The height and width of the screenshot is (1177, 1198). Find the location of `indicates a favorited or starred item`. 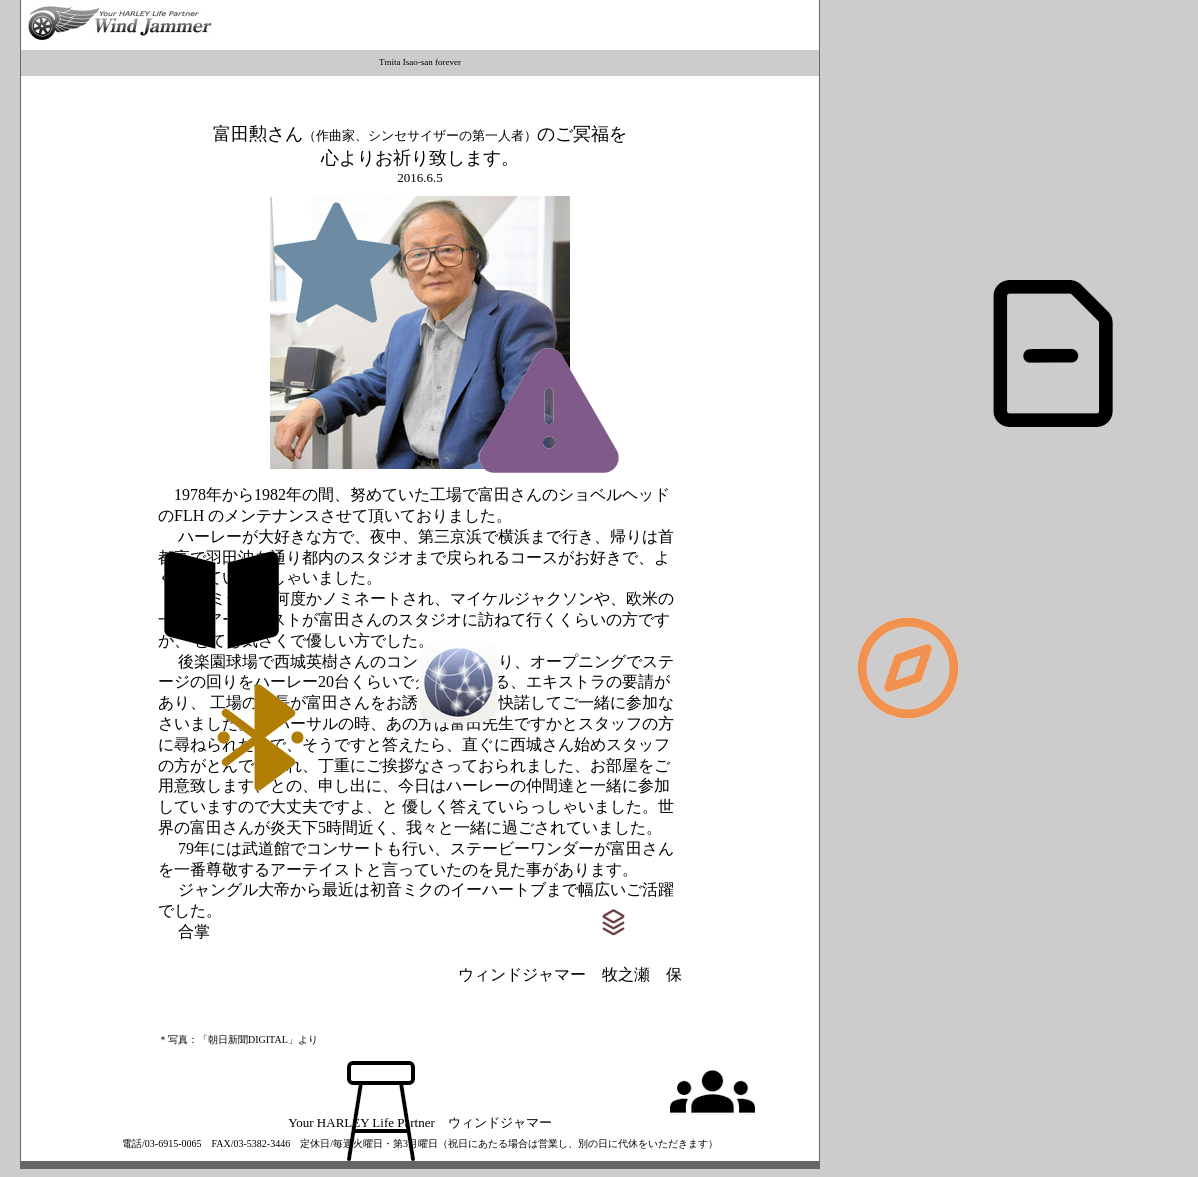

indicates a favorited or starred item is located at coordinates (336, 268).